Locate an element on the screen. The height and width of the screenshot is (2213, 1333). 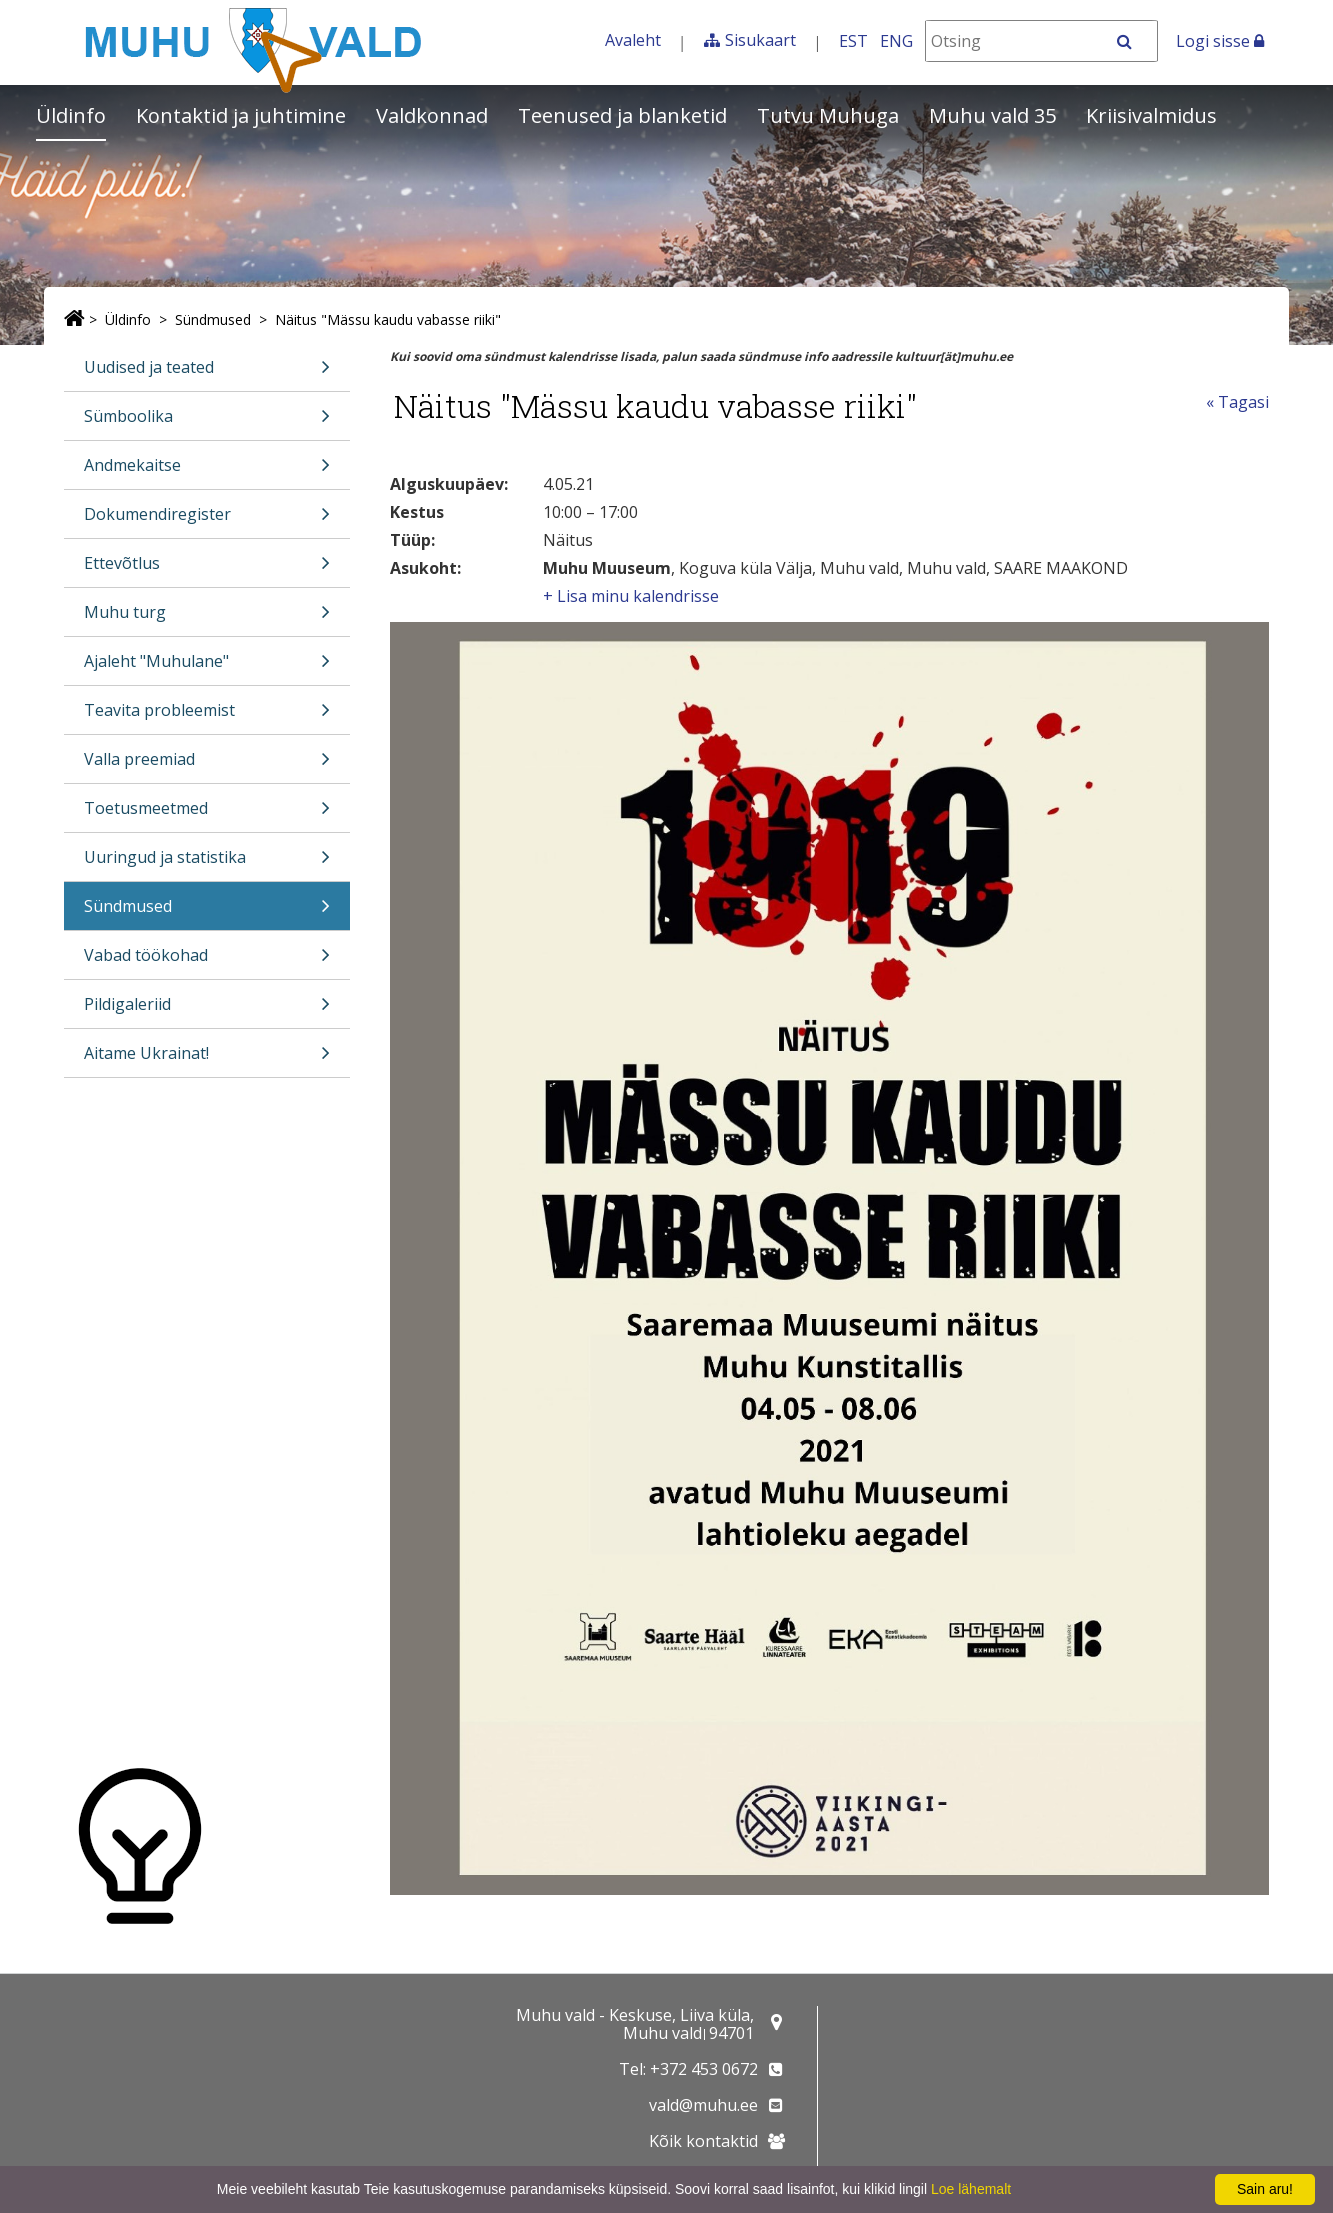
toggle light mode or brightness settings is located at coordinates (140, 1846).